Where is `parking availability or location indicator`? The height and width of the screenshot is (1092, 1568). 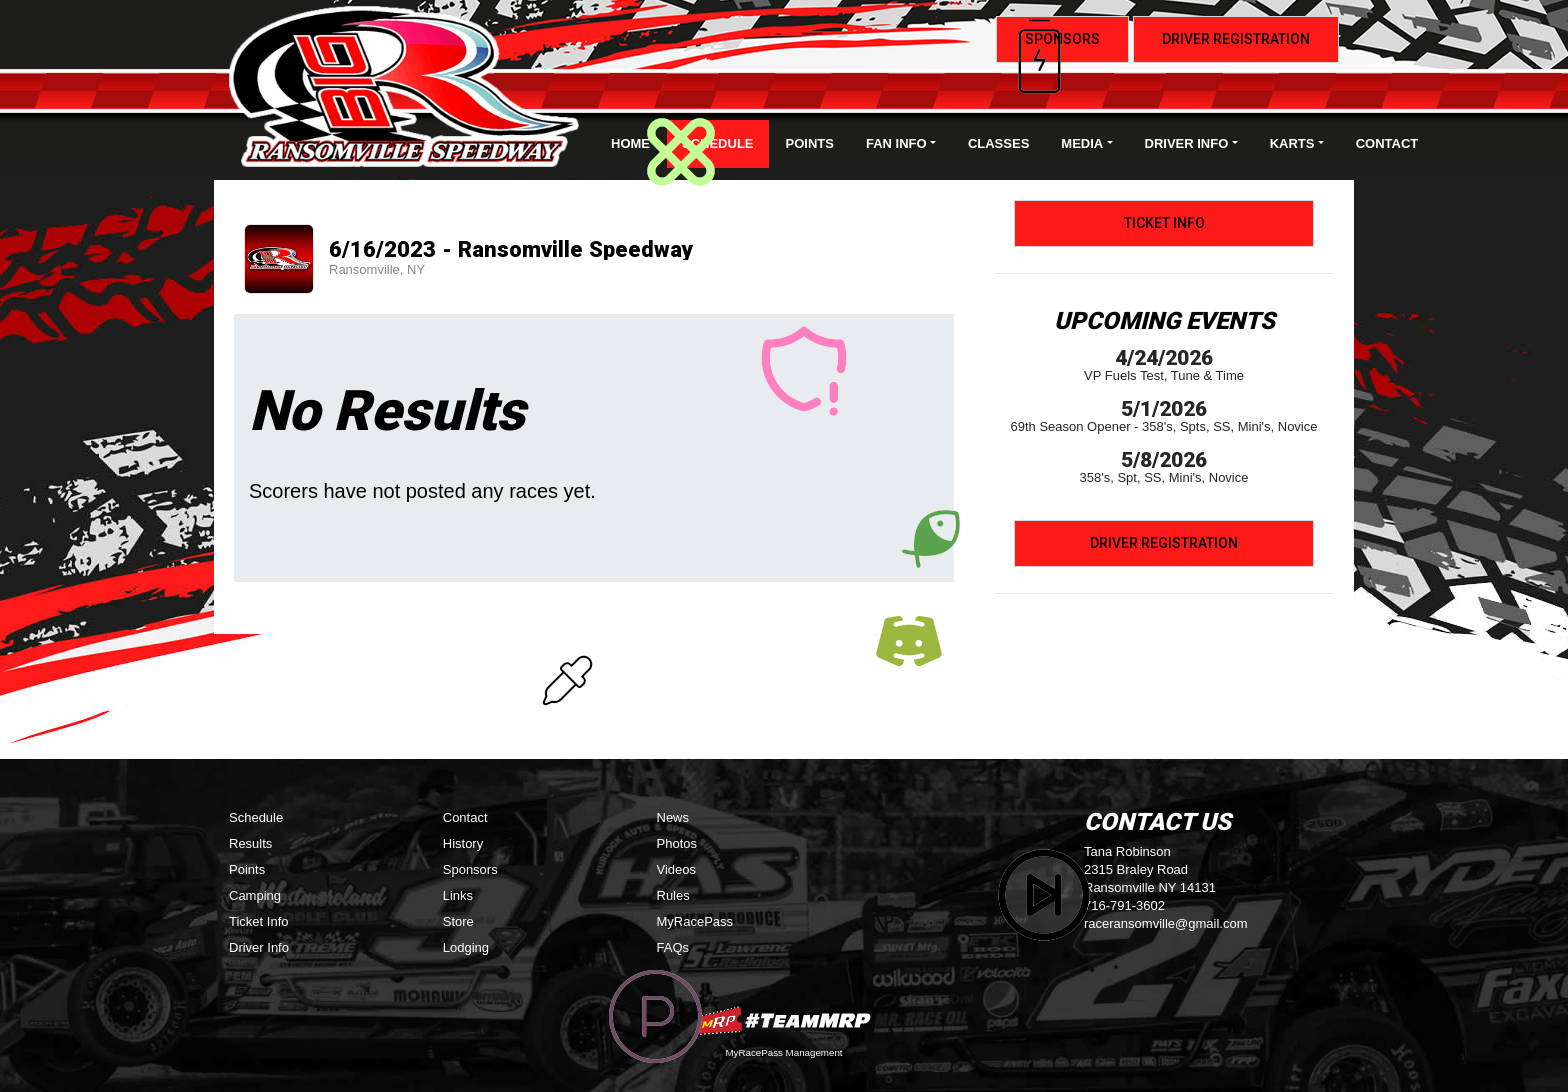
parking availability or location indicator is located at coordinates (655, 1016).